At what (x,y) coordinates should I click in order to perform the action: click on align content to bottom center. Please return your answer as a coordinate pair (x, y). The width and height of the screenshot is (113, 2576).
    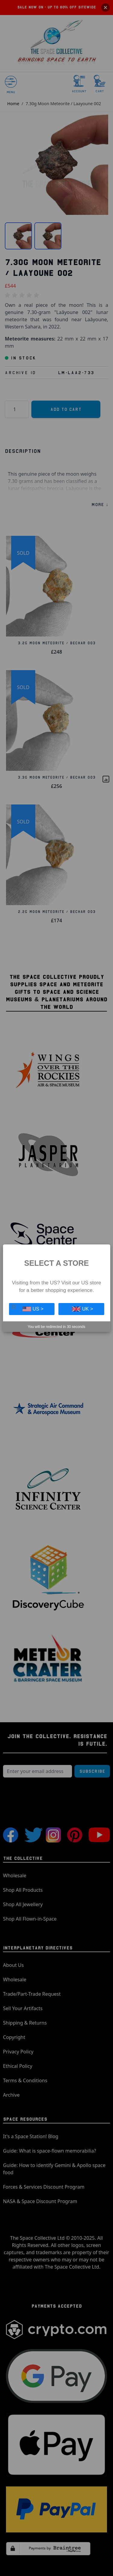
    Looking at the image, I should click on (106, 779).